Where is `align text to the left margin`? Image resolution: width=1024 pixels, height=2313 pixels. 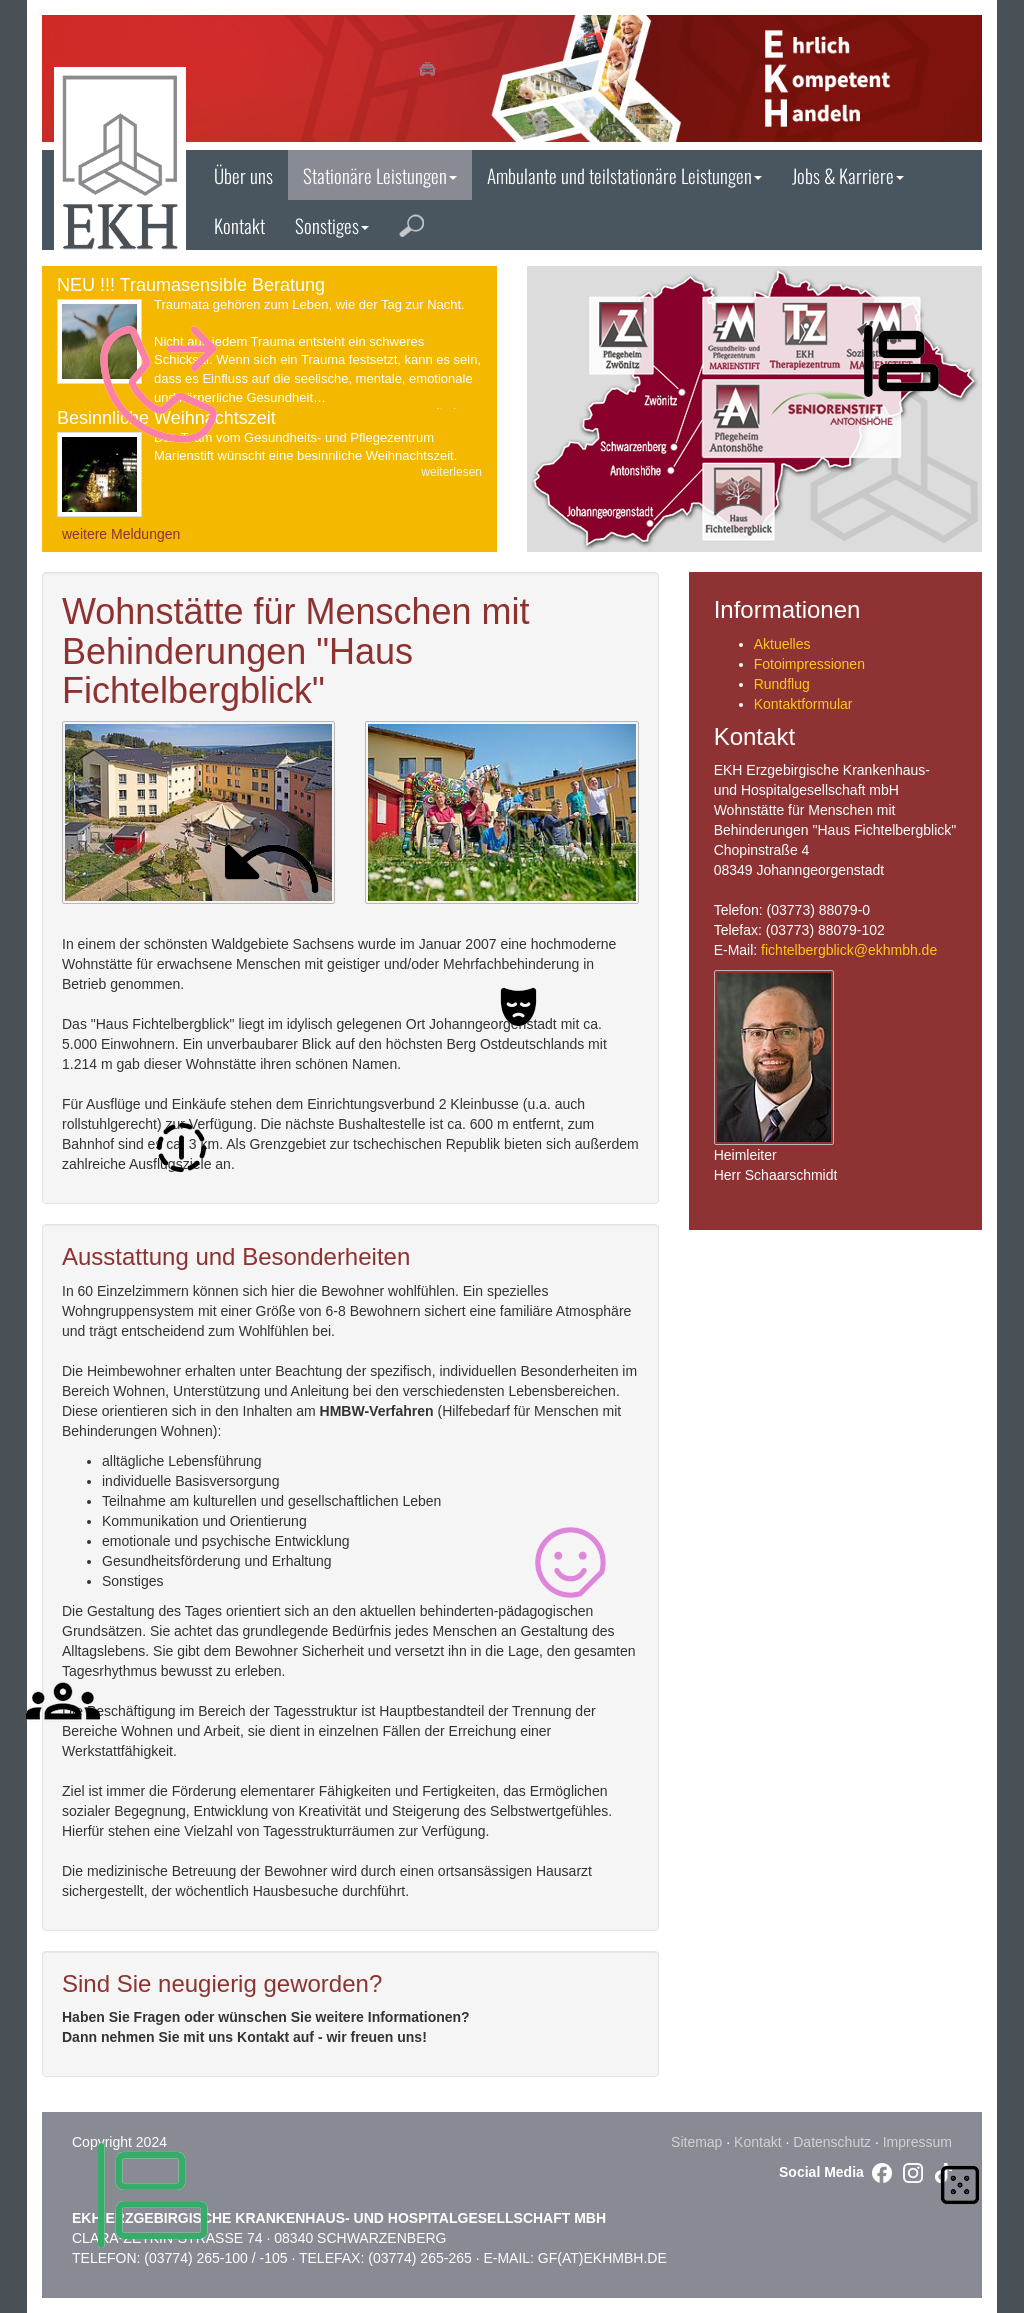 align text to the left margin is located at coordinates (150, 2195).